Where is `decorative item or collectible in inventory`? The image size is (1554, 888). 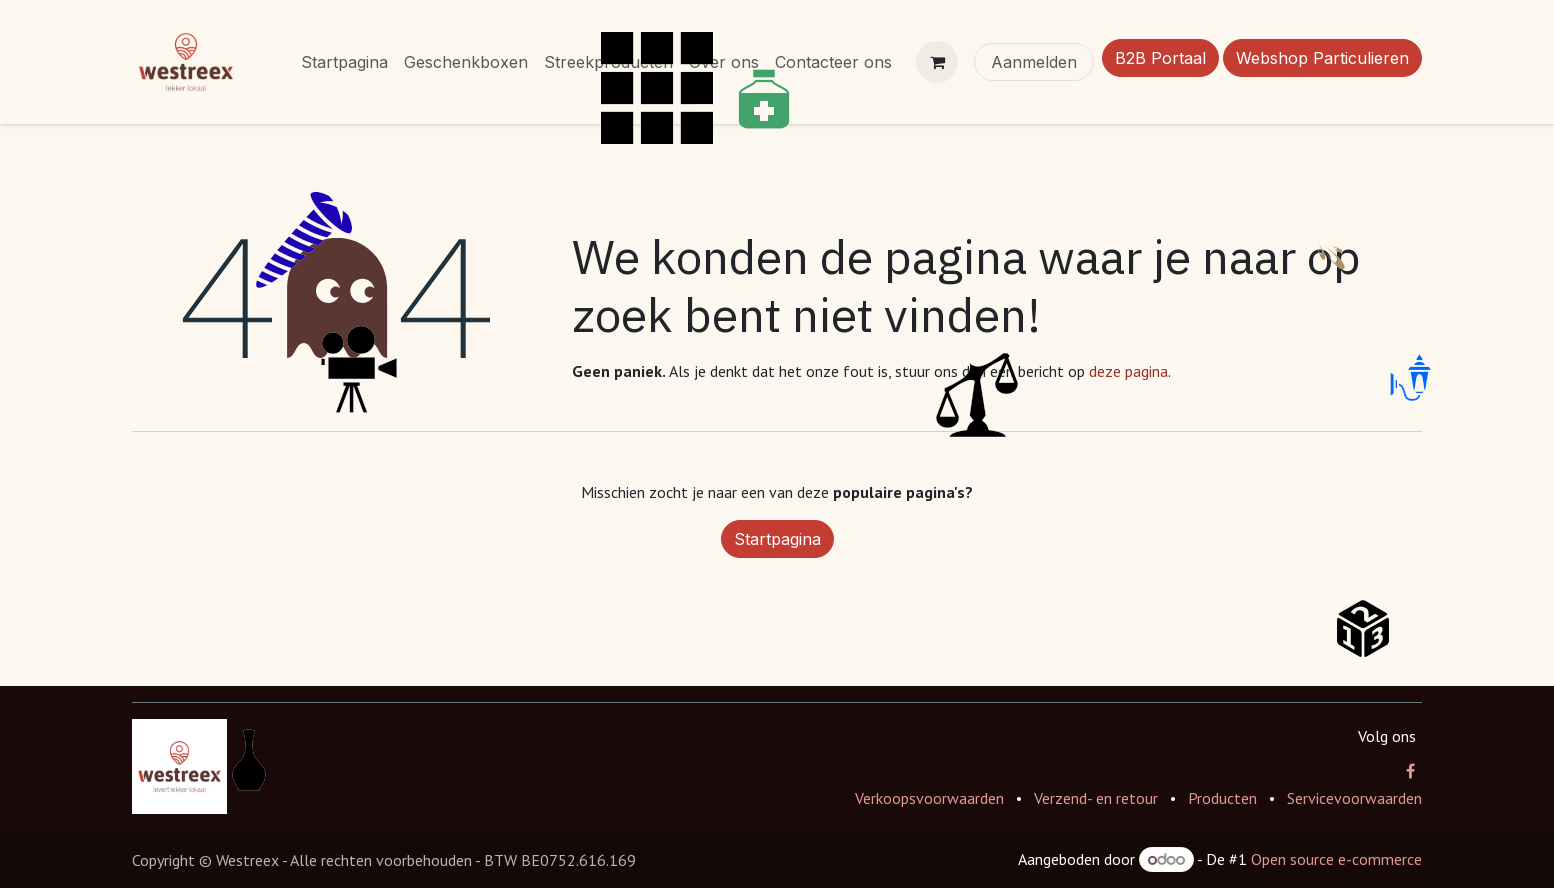 decorative item or collectible in inventory is located at coordinates (249, 760).